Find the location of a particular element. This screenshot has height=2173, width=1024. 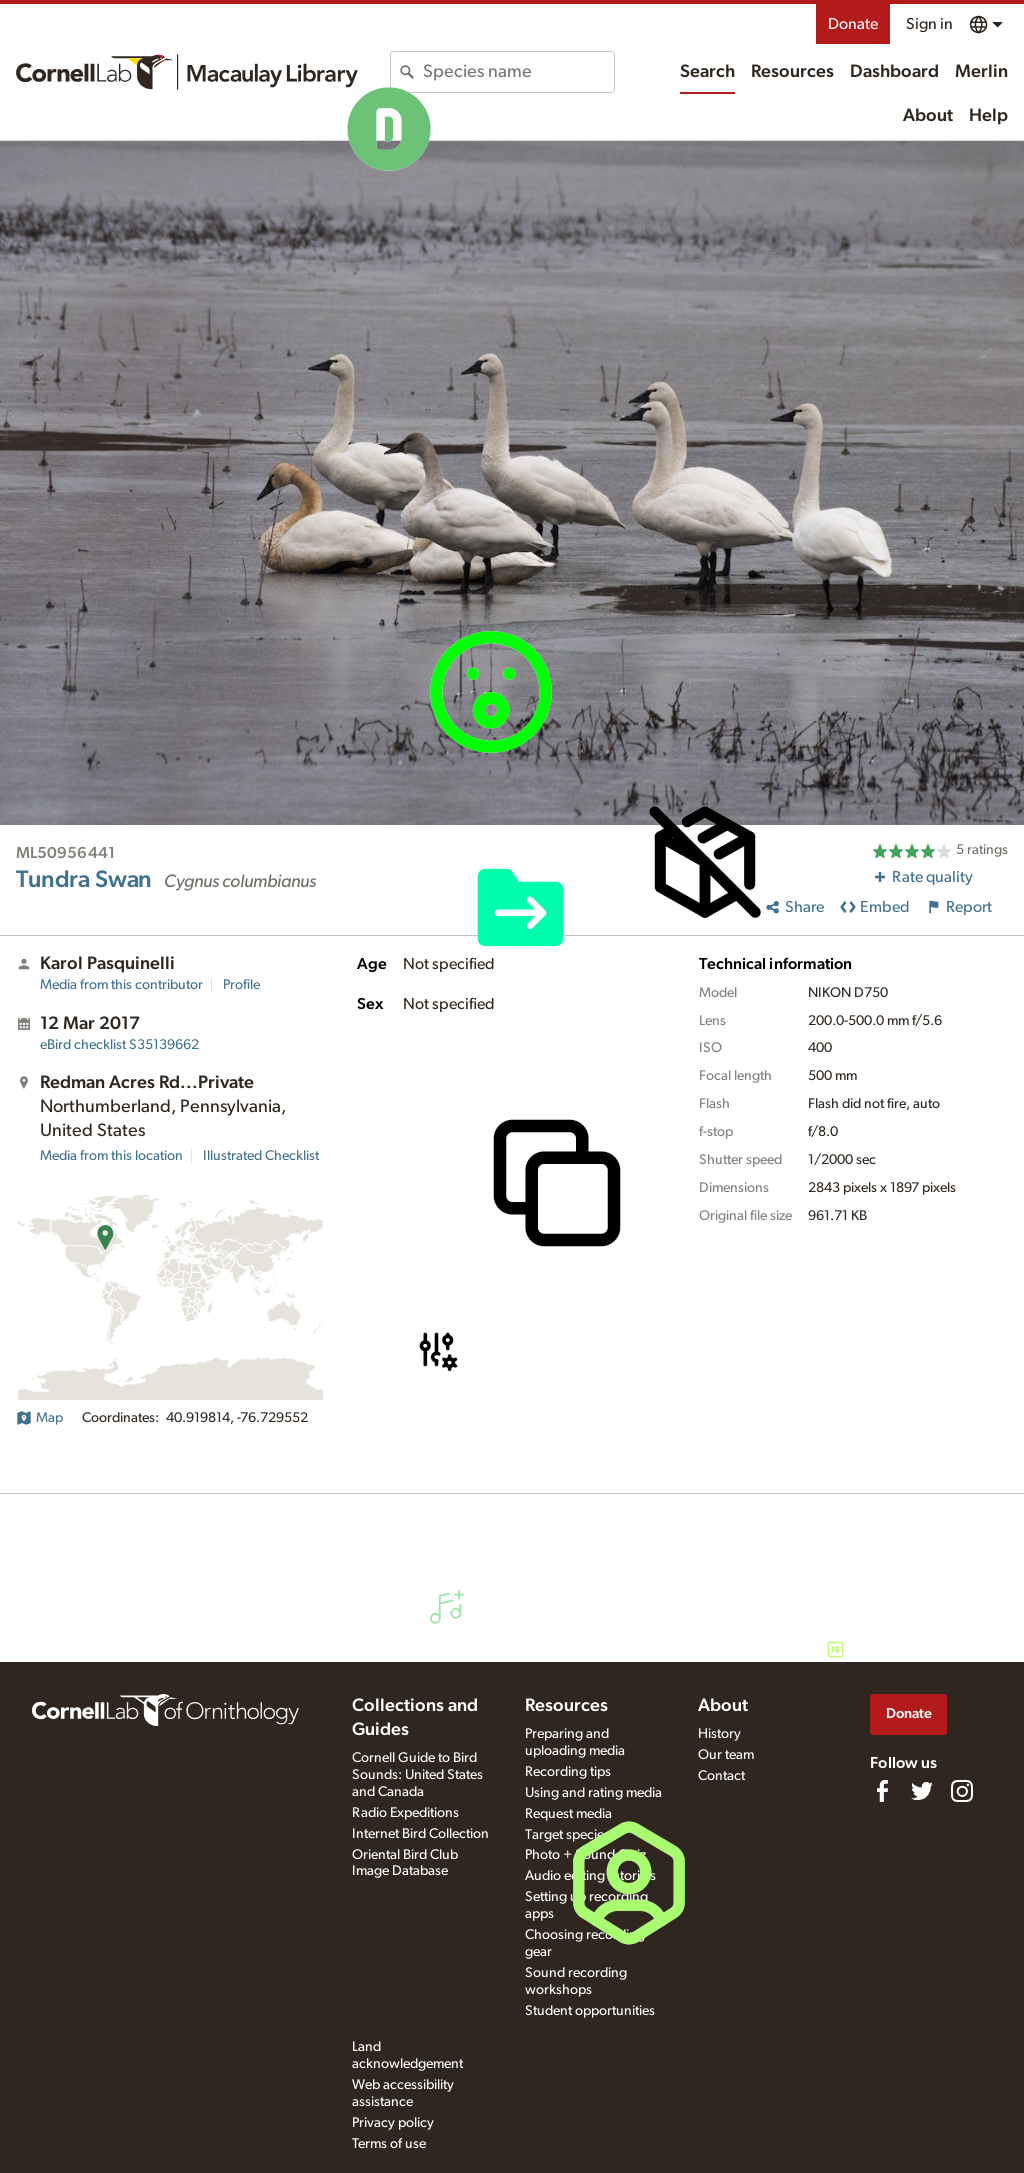

press F6 keyboard shortcut is located at coordinates (835, 1649).